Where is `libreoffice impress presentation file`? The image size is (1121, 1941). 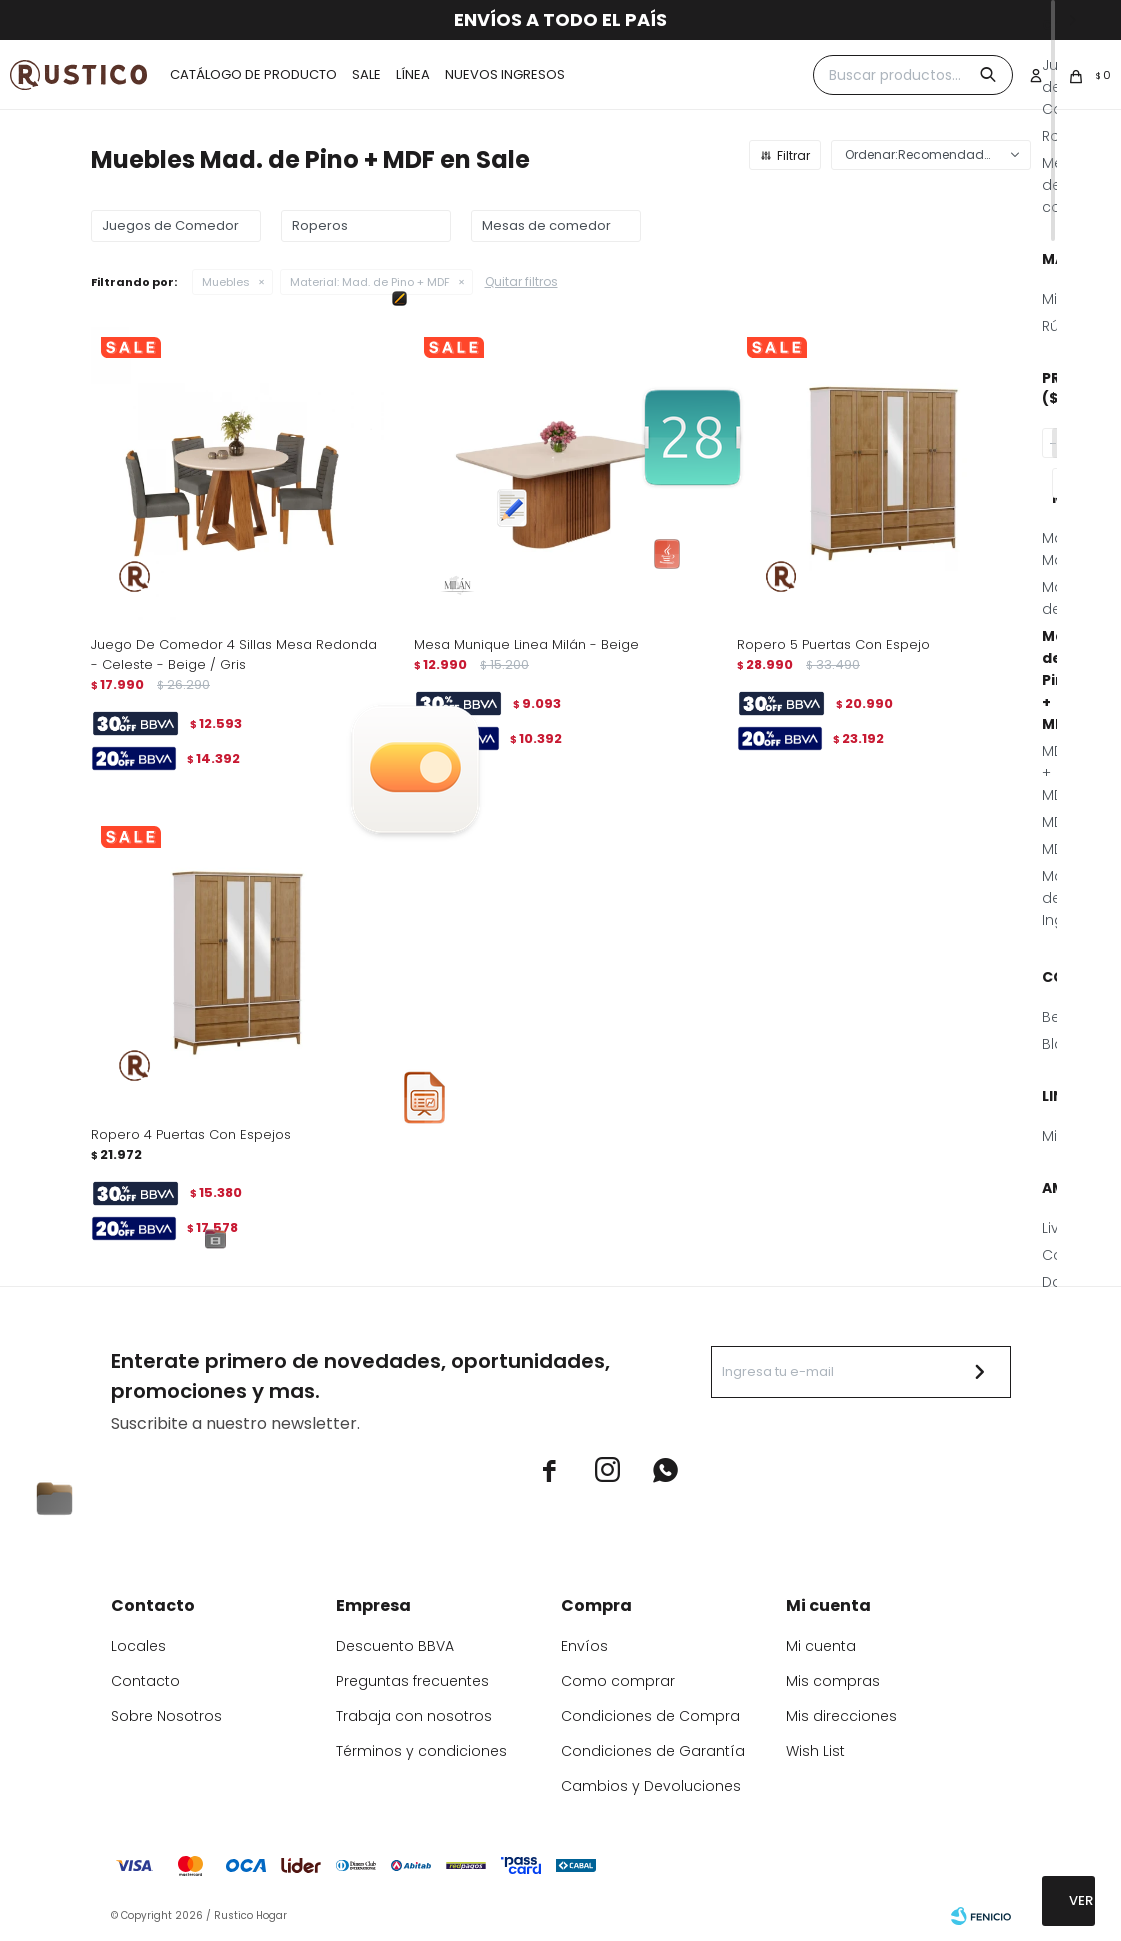 libreoffice impress presentation file is located at coordinates (424, 1097).